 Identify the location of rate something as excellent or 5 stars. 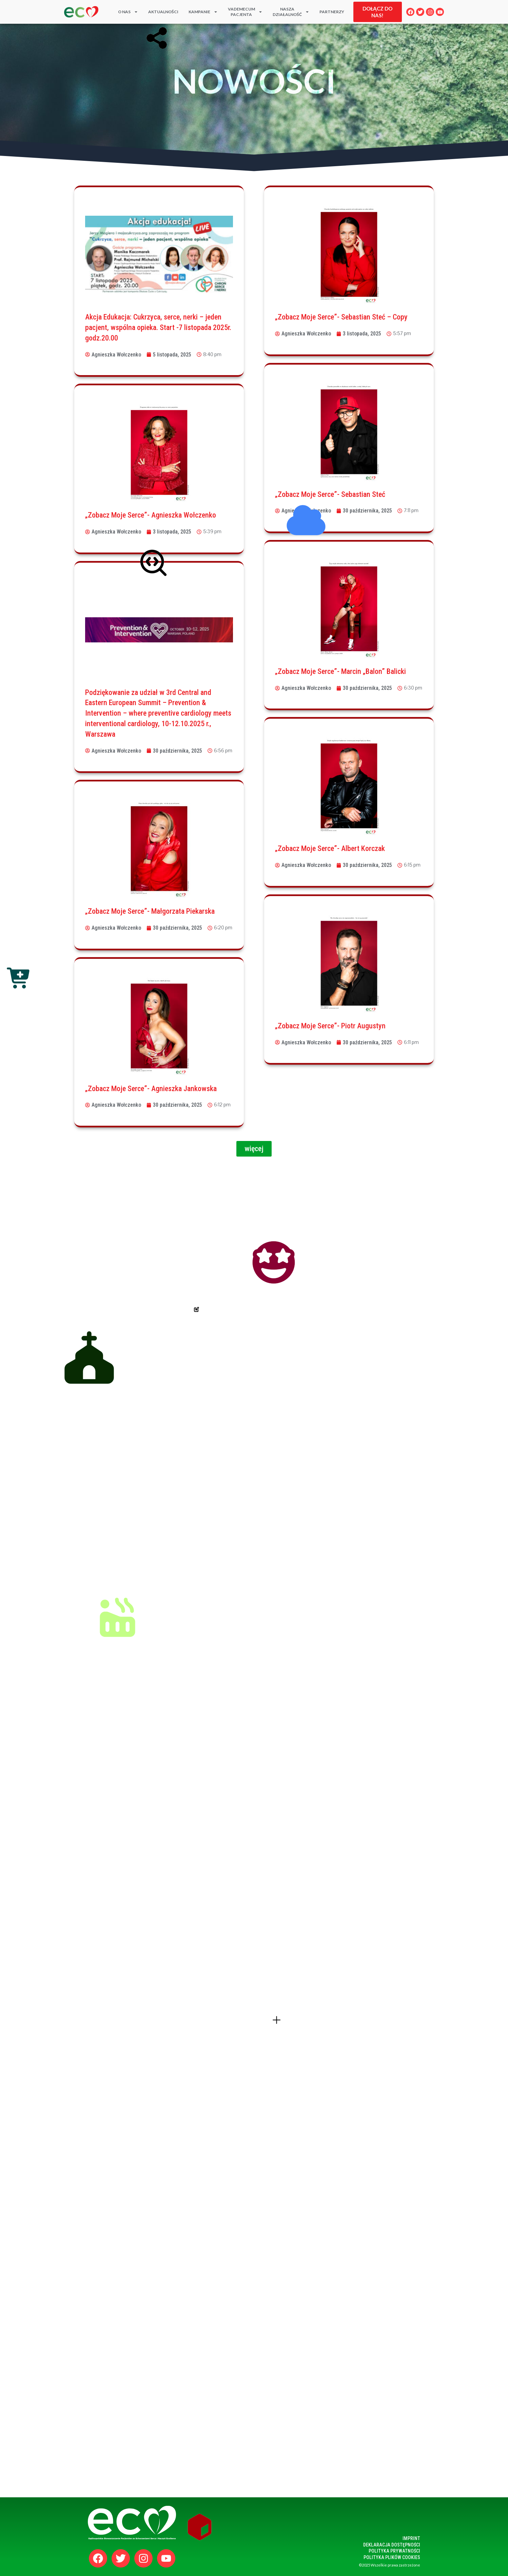
(274, 1262).